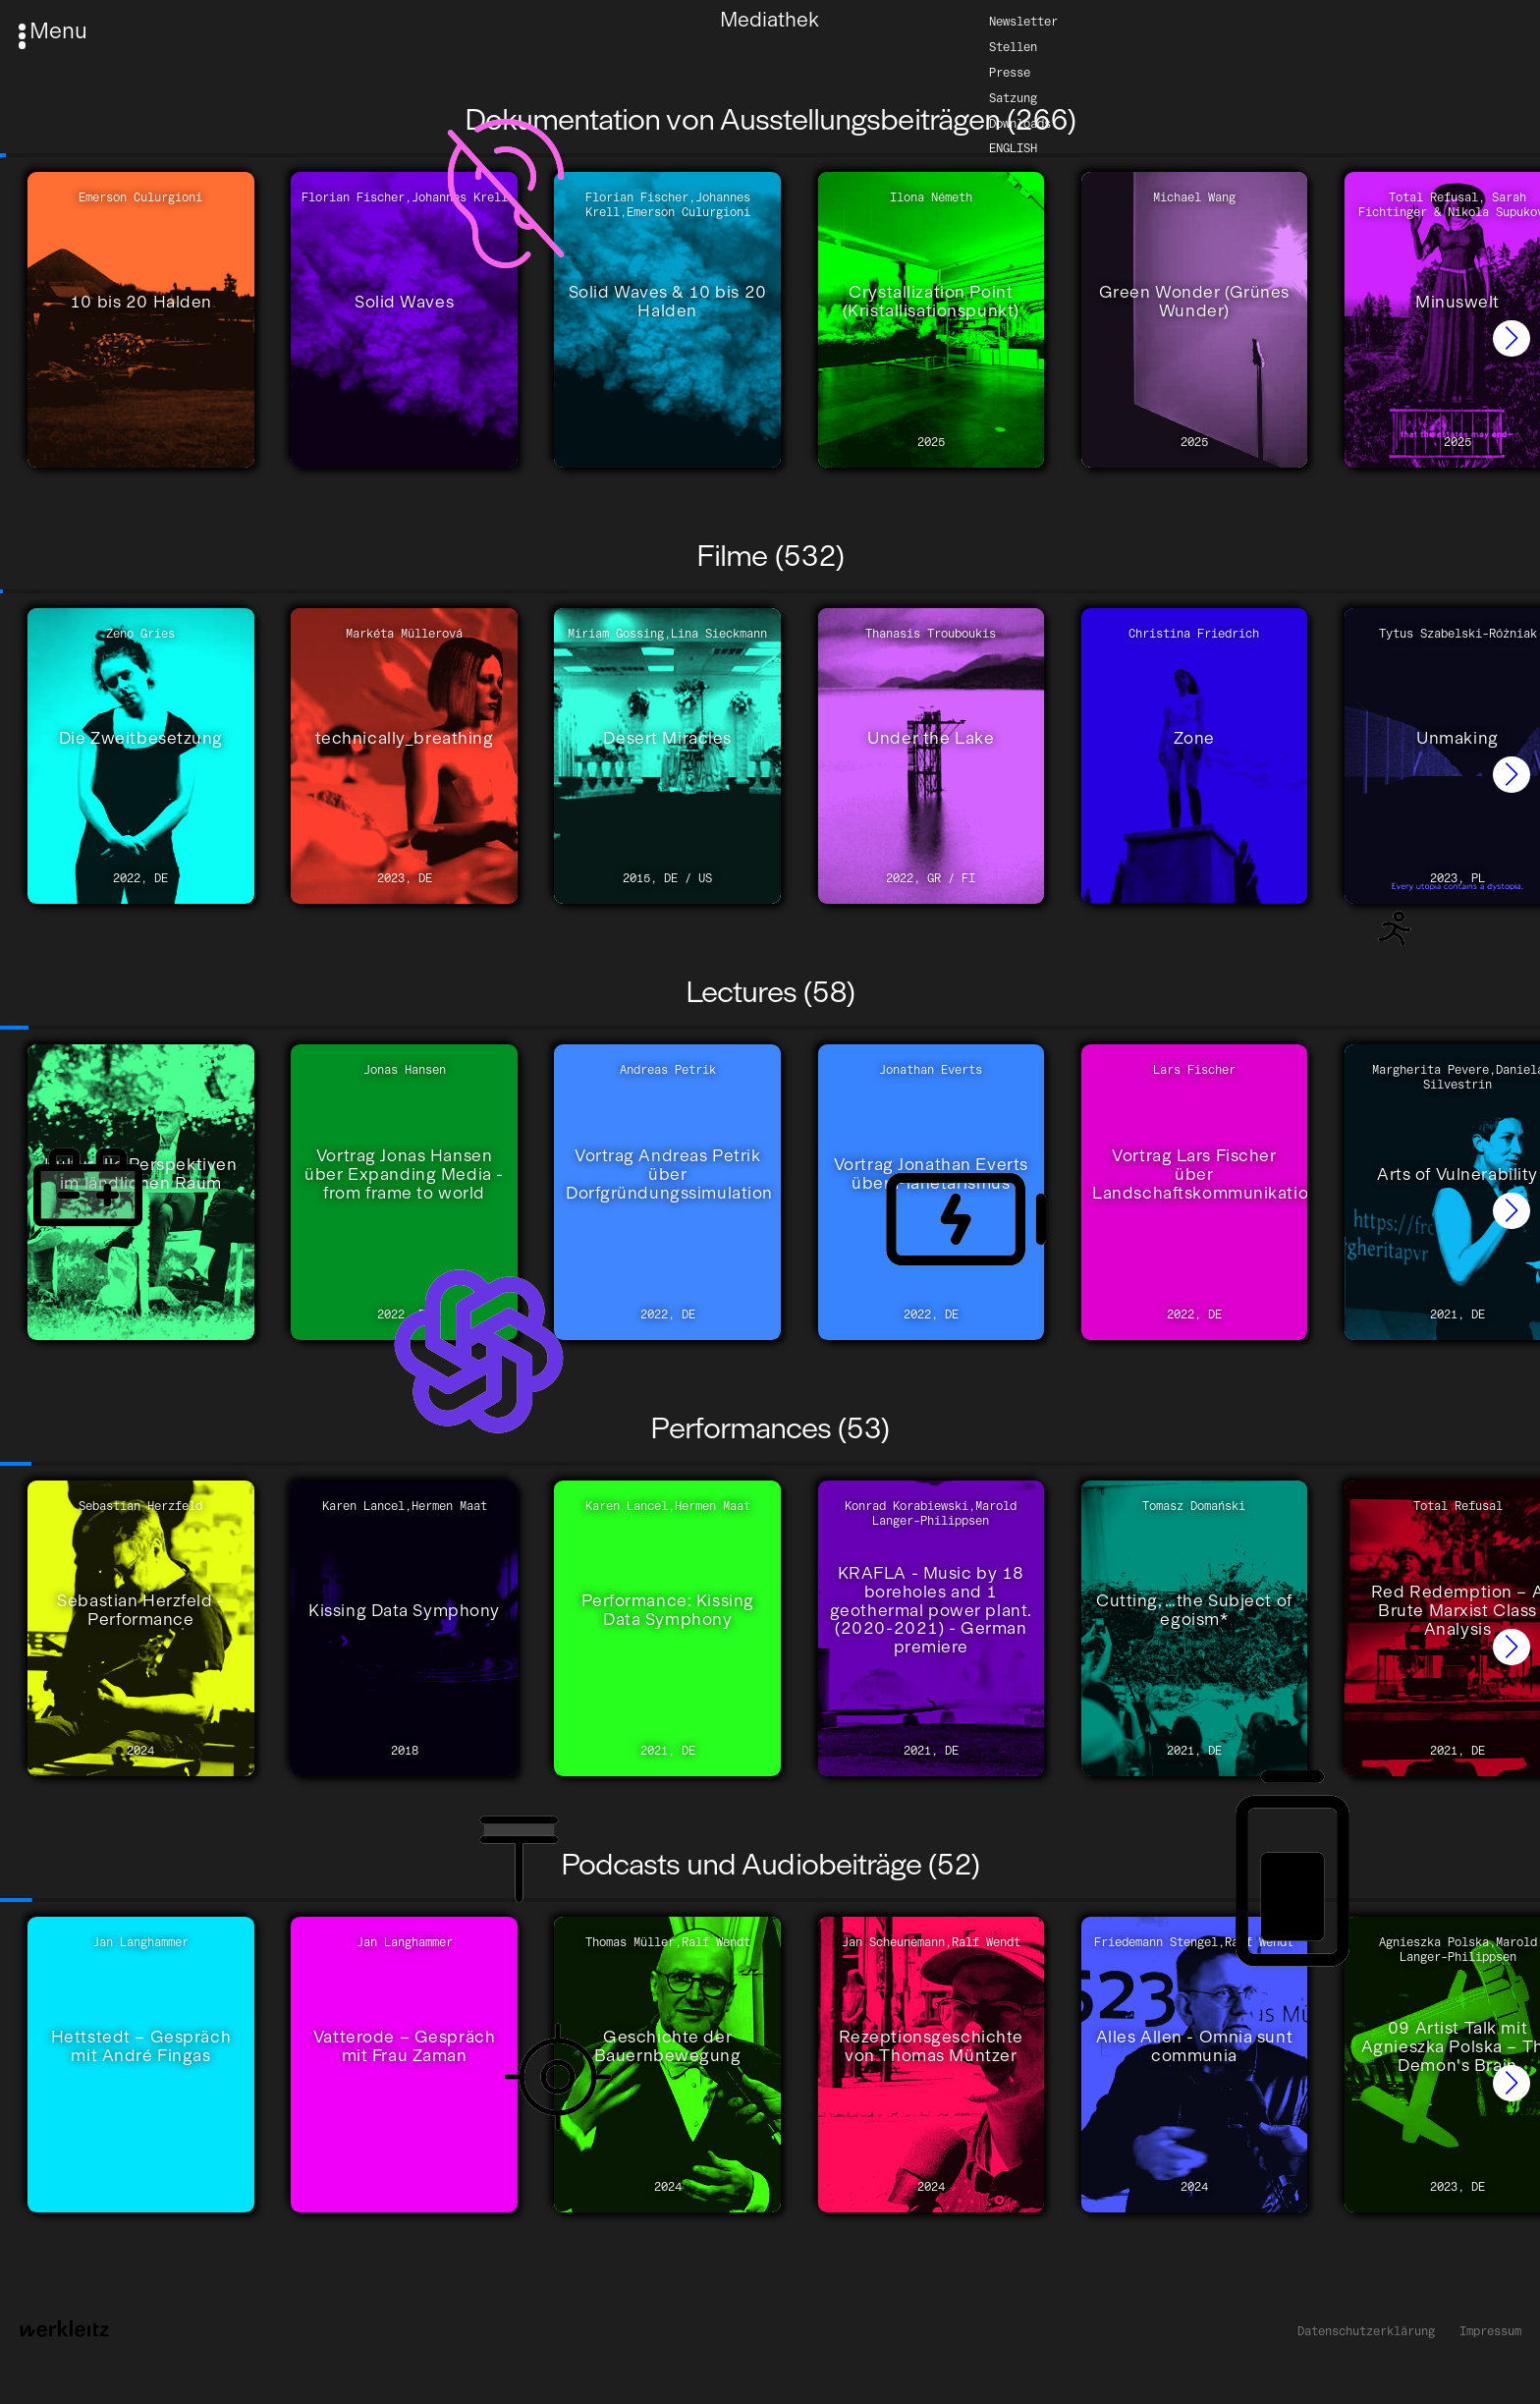  Describe the element at coordinates (963, 1219) in the screenshot. I see `indicates device is currently charging` at that location.